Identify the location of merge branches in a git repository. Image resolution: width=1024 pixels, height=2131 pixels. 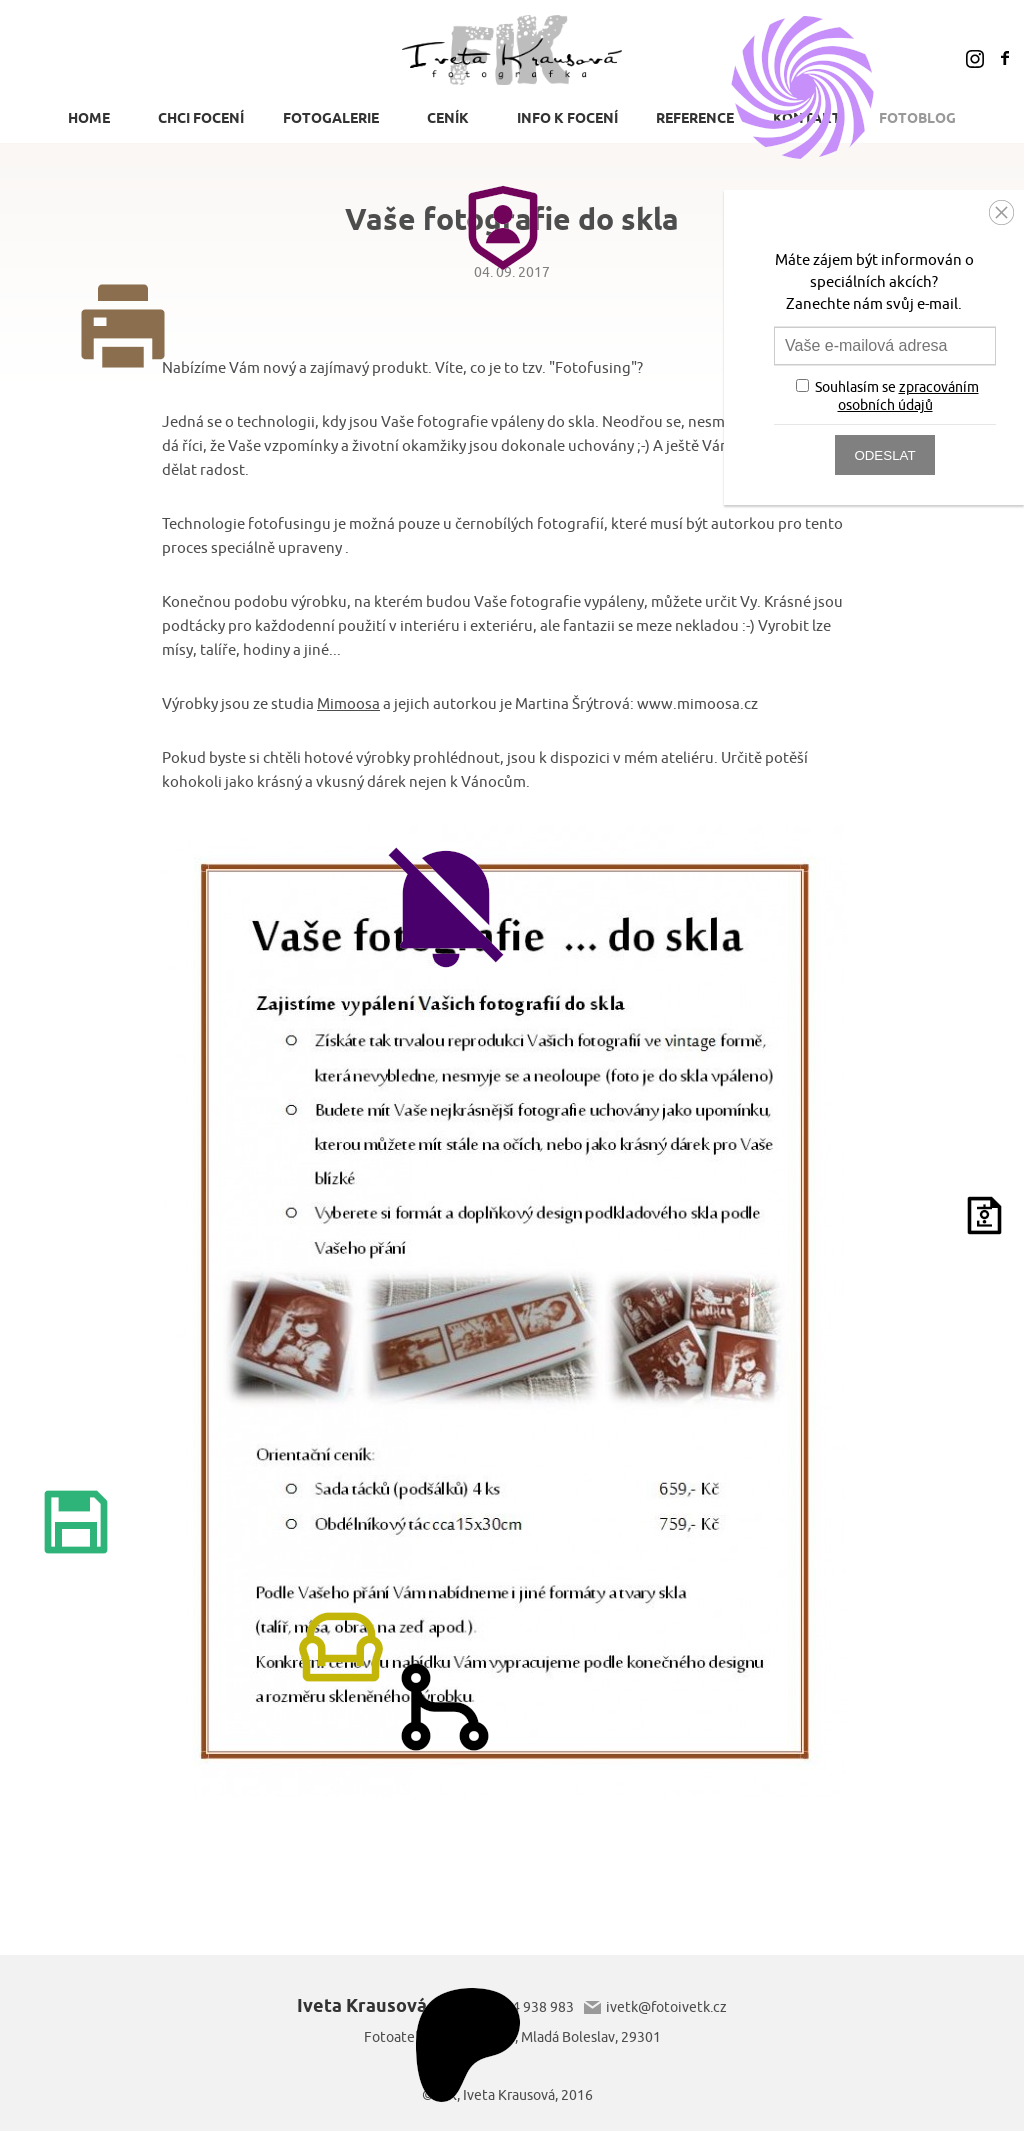
(445, 1707).